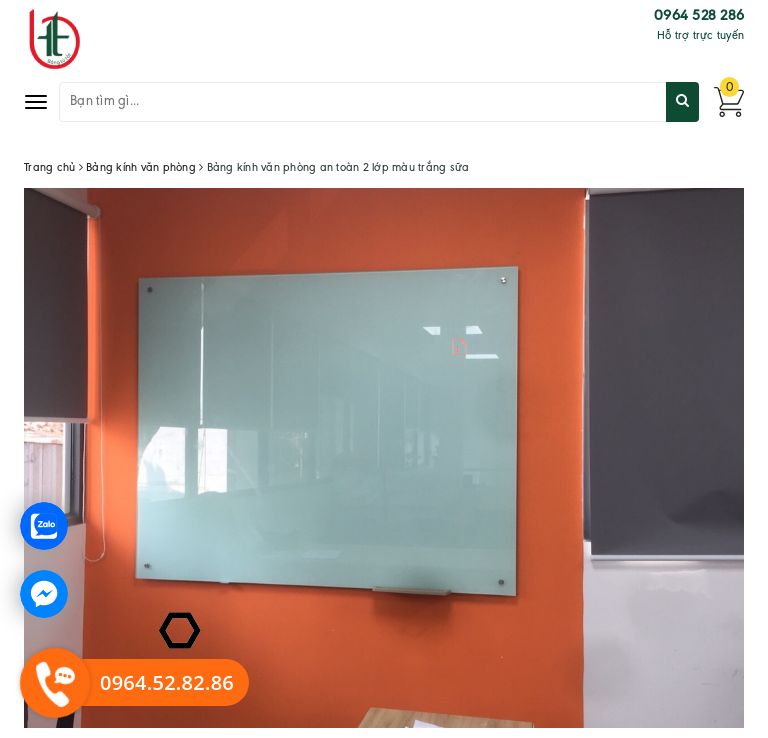 The width and height of the screenshot is (768, 738). Describe the element at coordinates (181, 630) in the screenshot. I see `unverified data breakpoint in debug mode` at that location.